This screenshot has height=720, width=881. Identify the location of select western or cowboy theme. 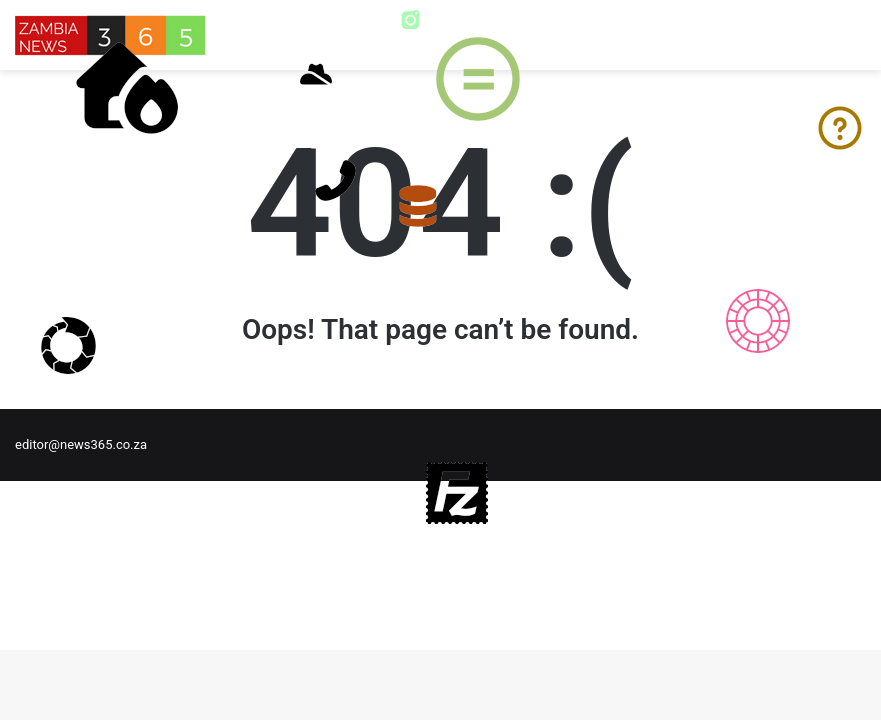
(316, 75).